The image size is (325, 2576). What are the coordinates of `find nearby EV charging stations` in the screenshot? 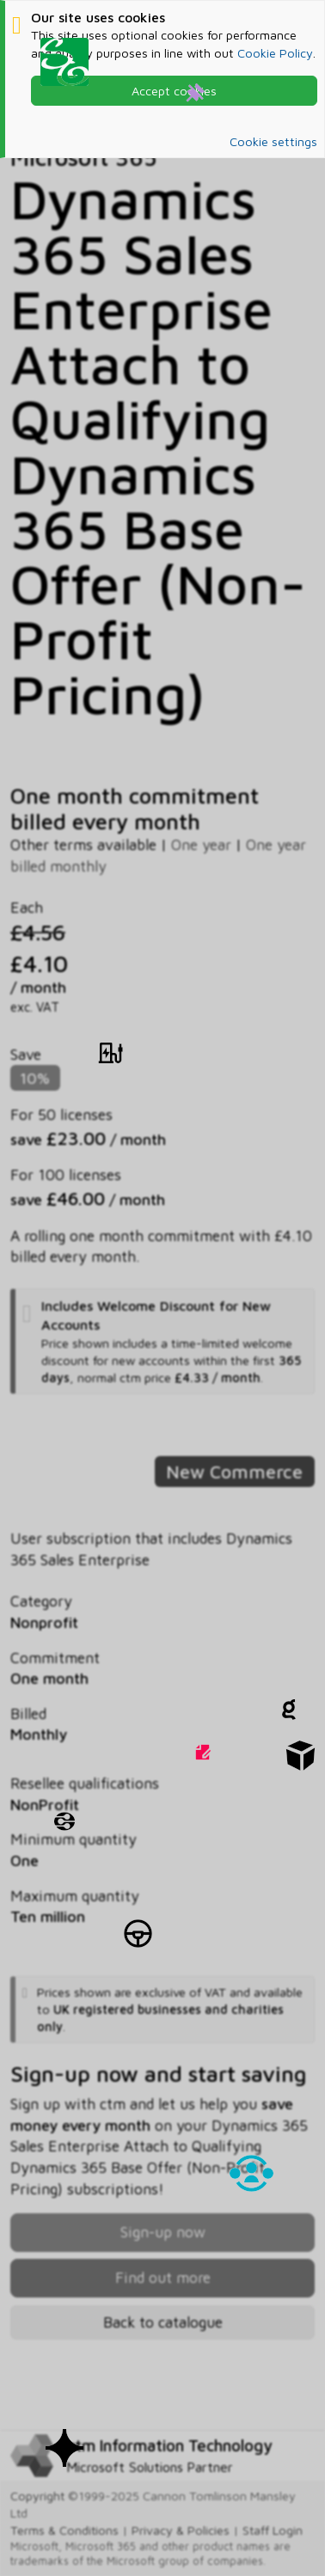 It's located at (110, 1053).